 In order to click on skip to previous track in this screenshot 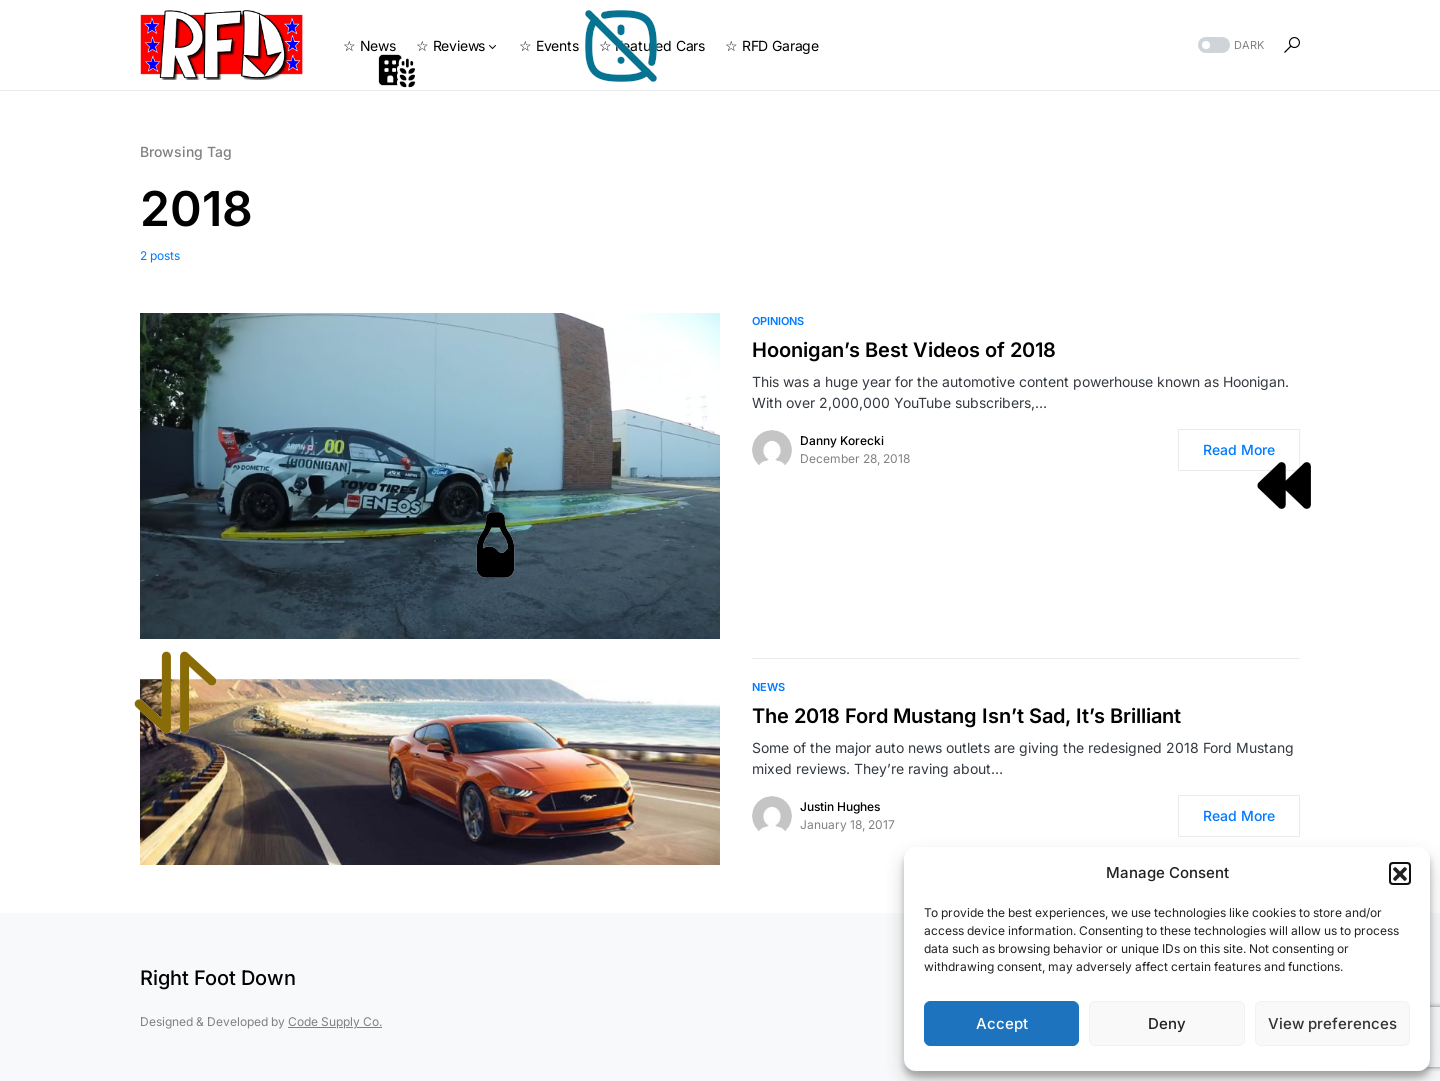, I will do `click(1287, 485)`.